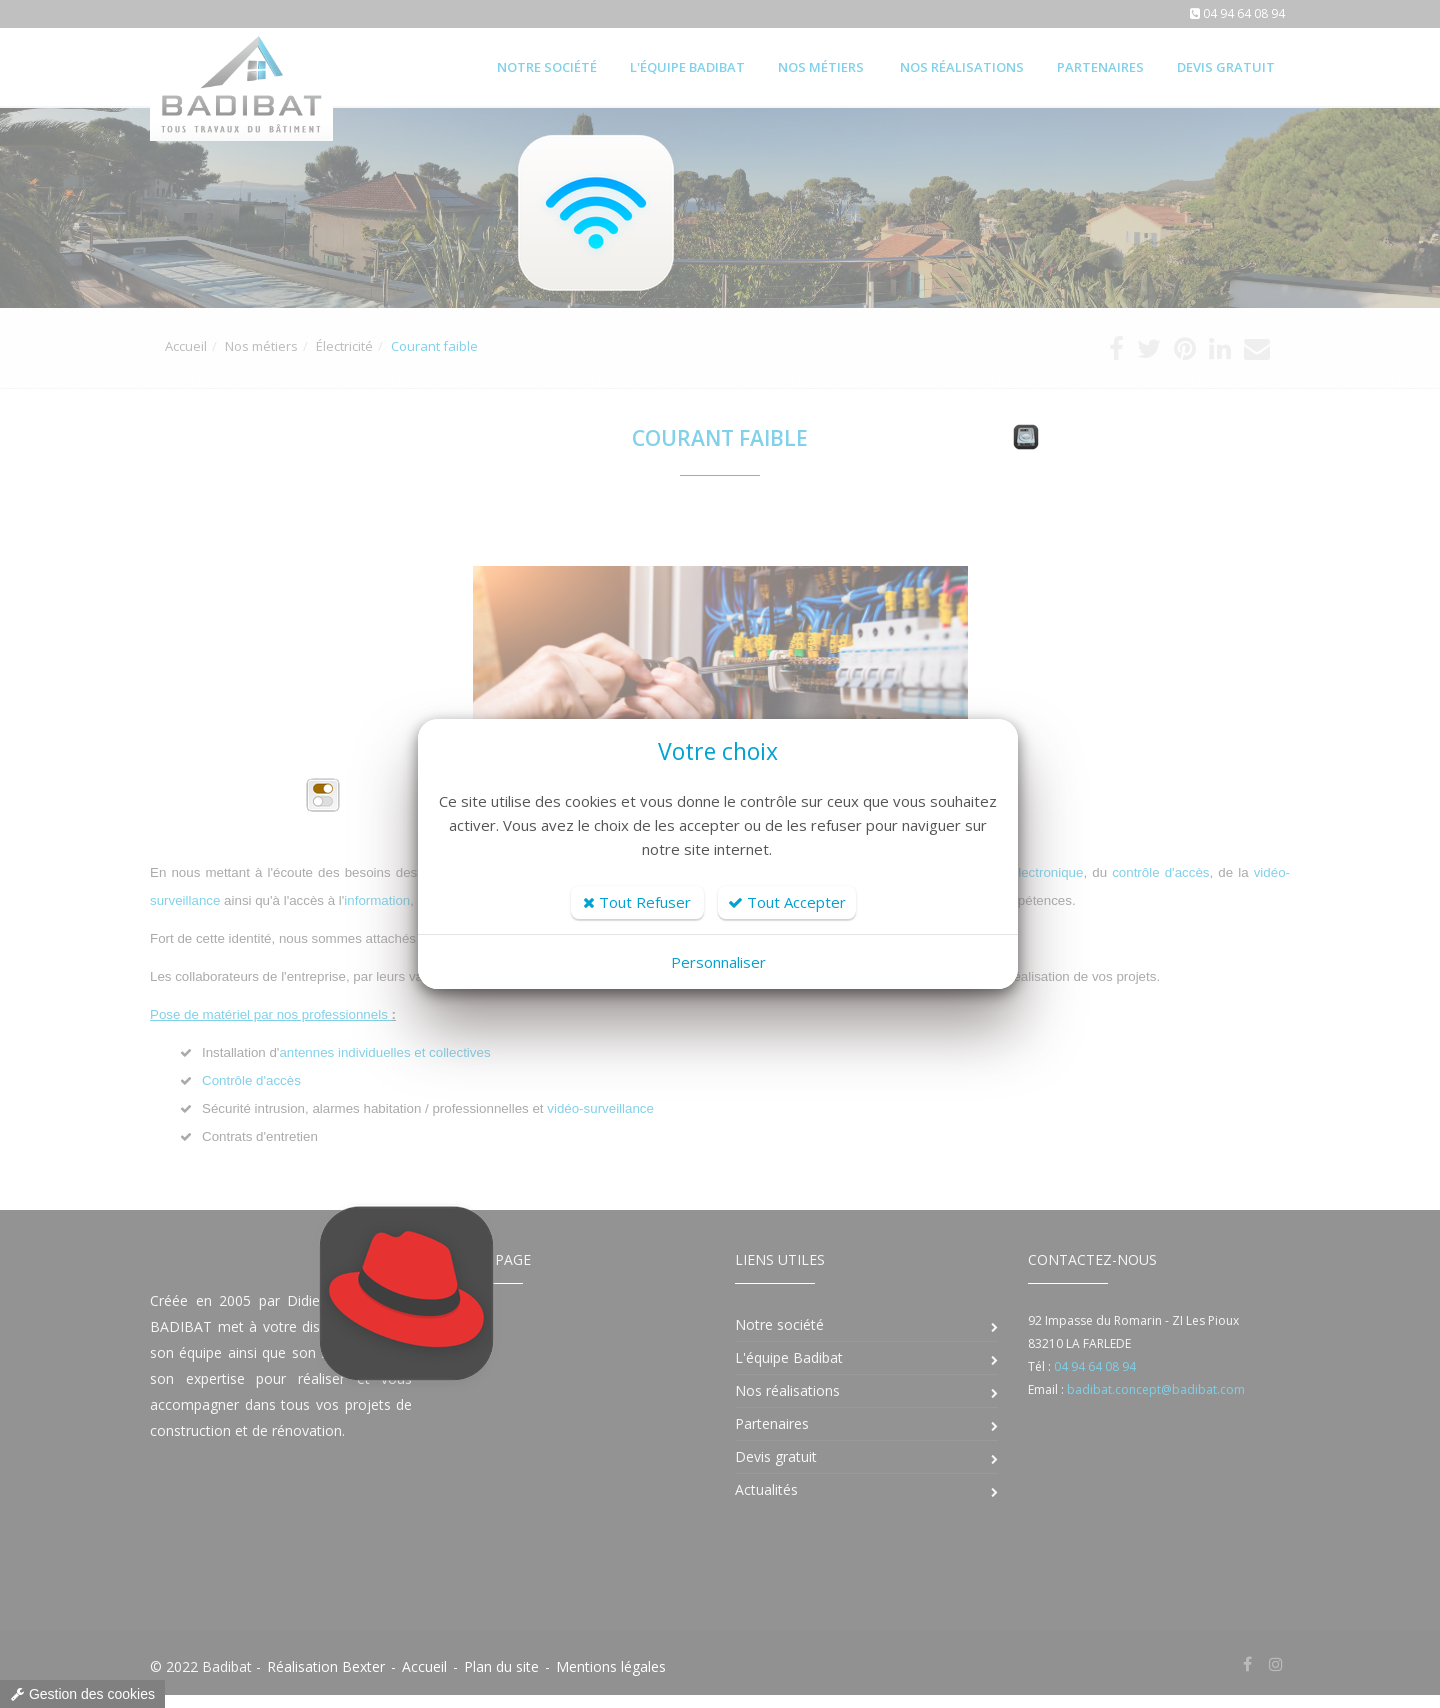 The height and width of the screenshot is (1708, 1440). I want to click on access wireless network settings, so click(596, 213).